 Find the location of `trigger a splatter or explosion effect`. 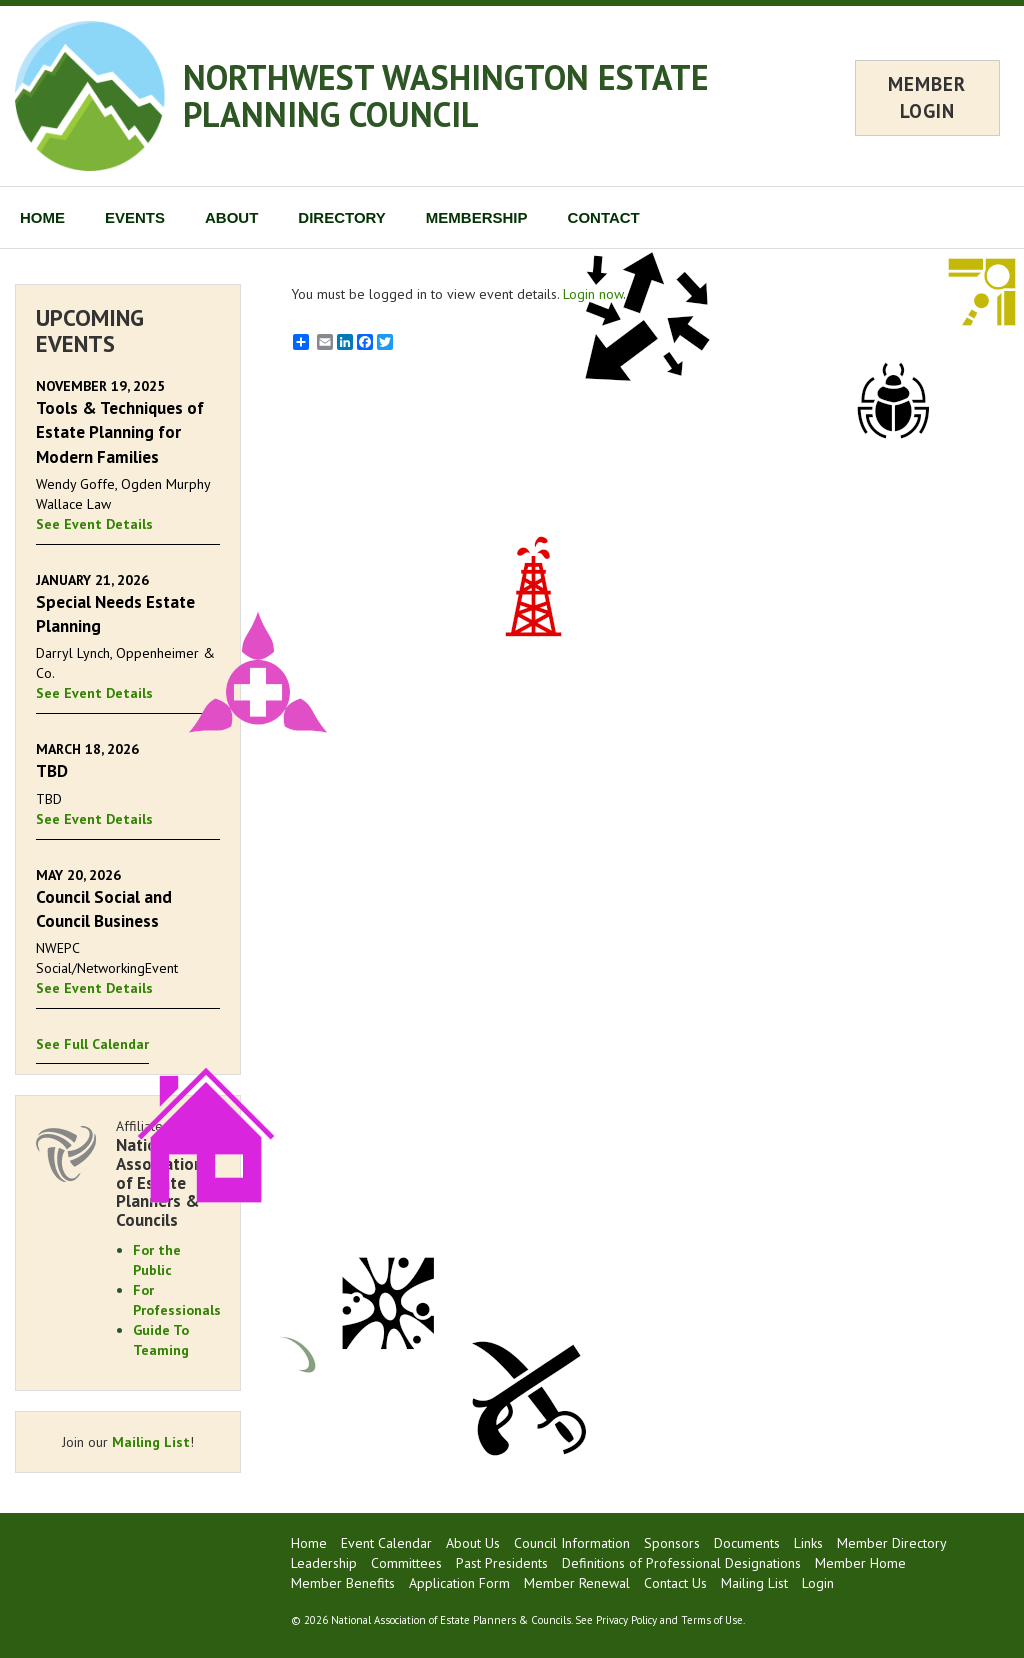

trigger a splatter or explosion effect is located at coordinates (388, 1303).